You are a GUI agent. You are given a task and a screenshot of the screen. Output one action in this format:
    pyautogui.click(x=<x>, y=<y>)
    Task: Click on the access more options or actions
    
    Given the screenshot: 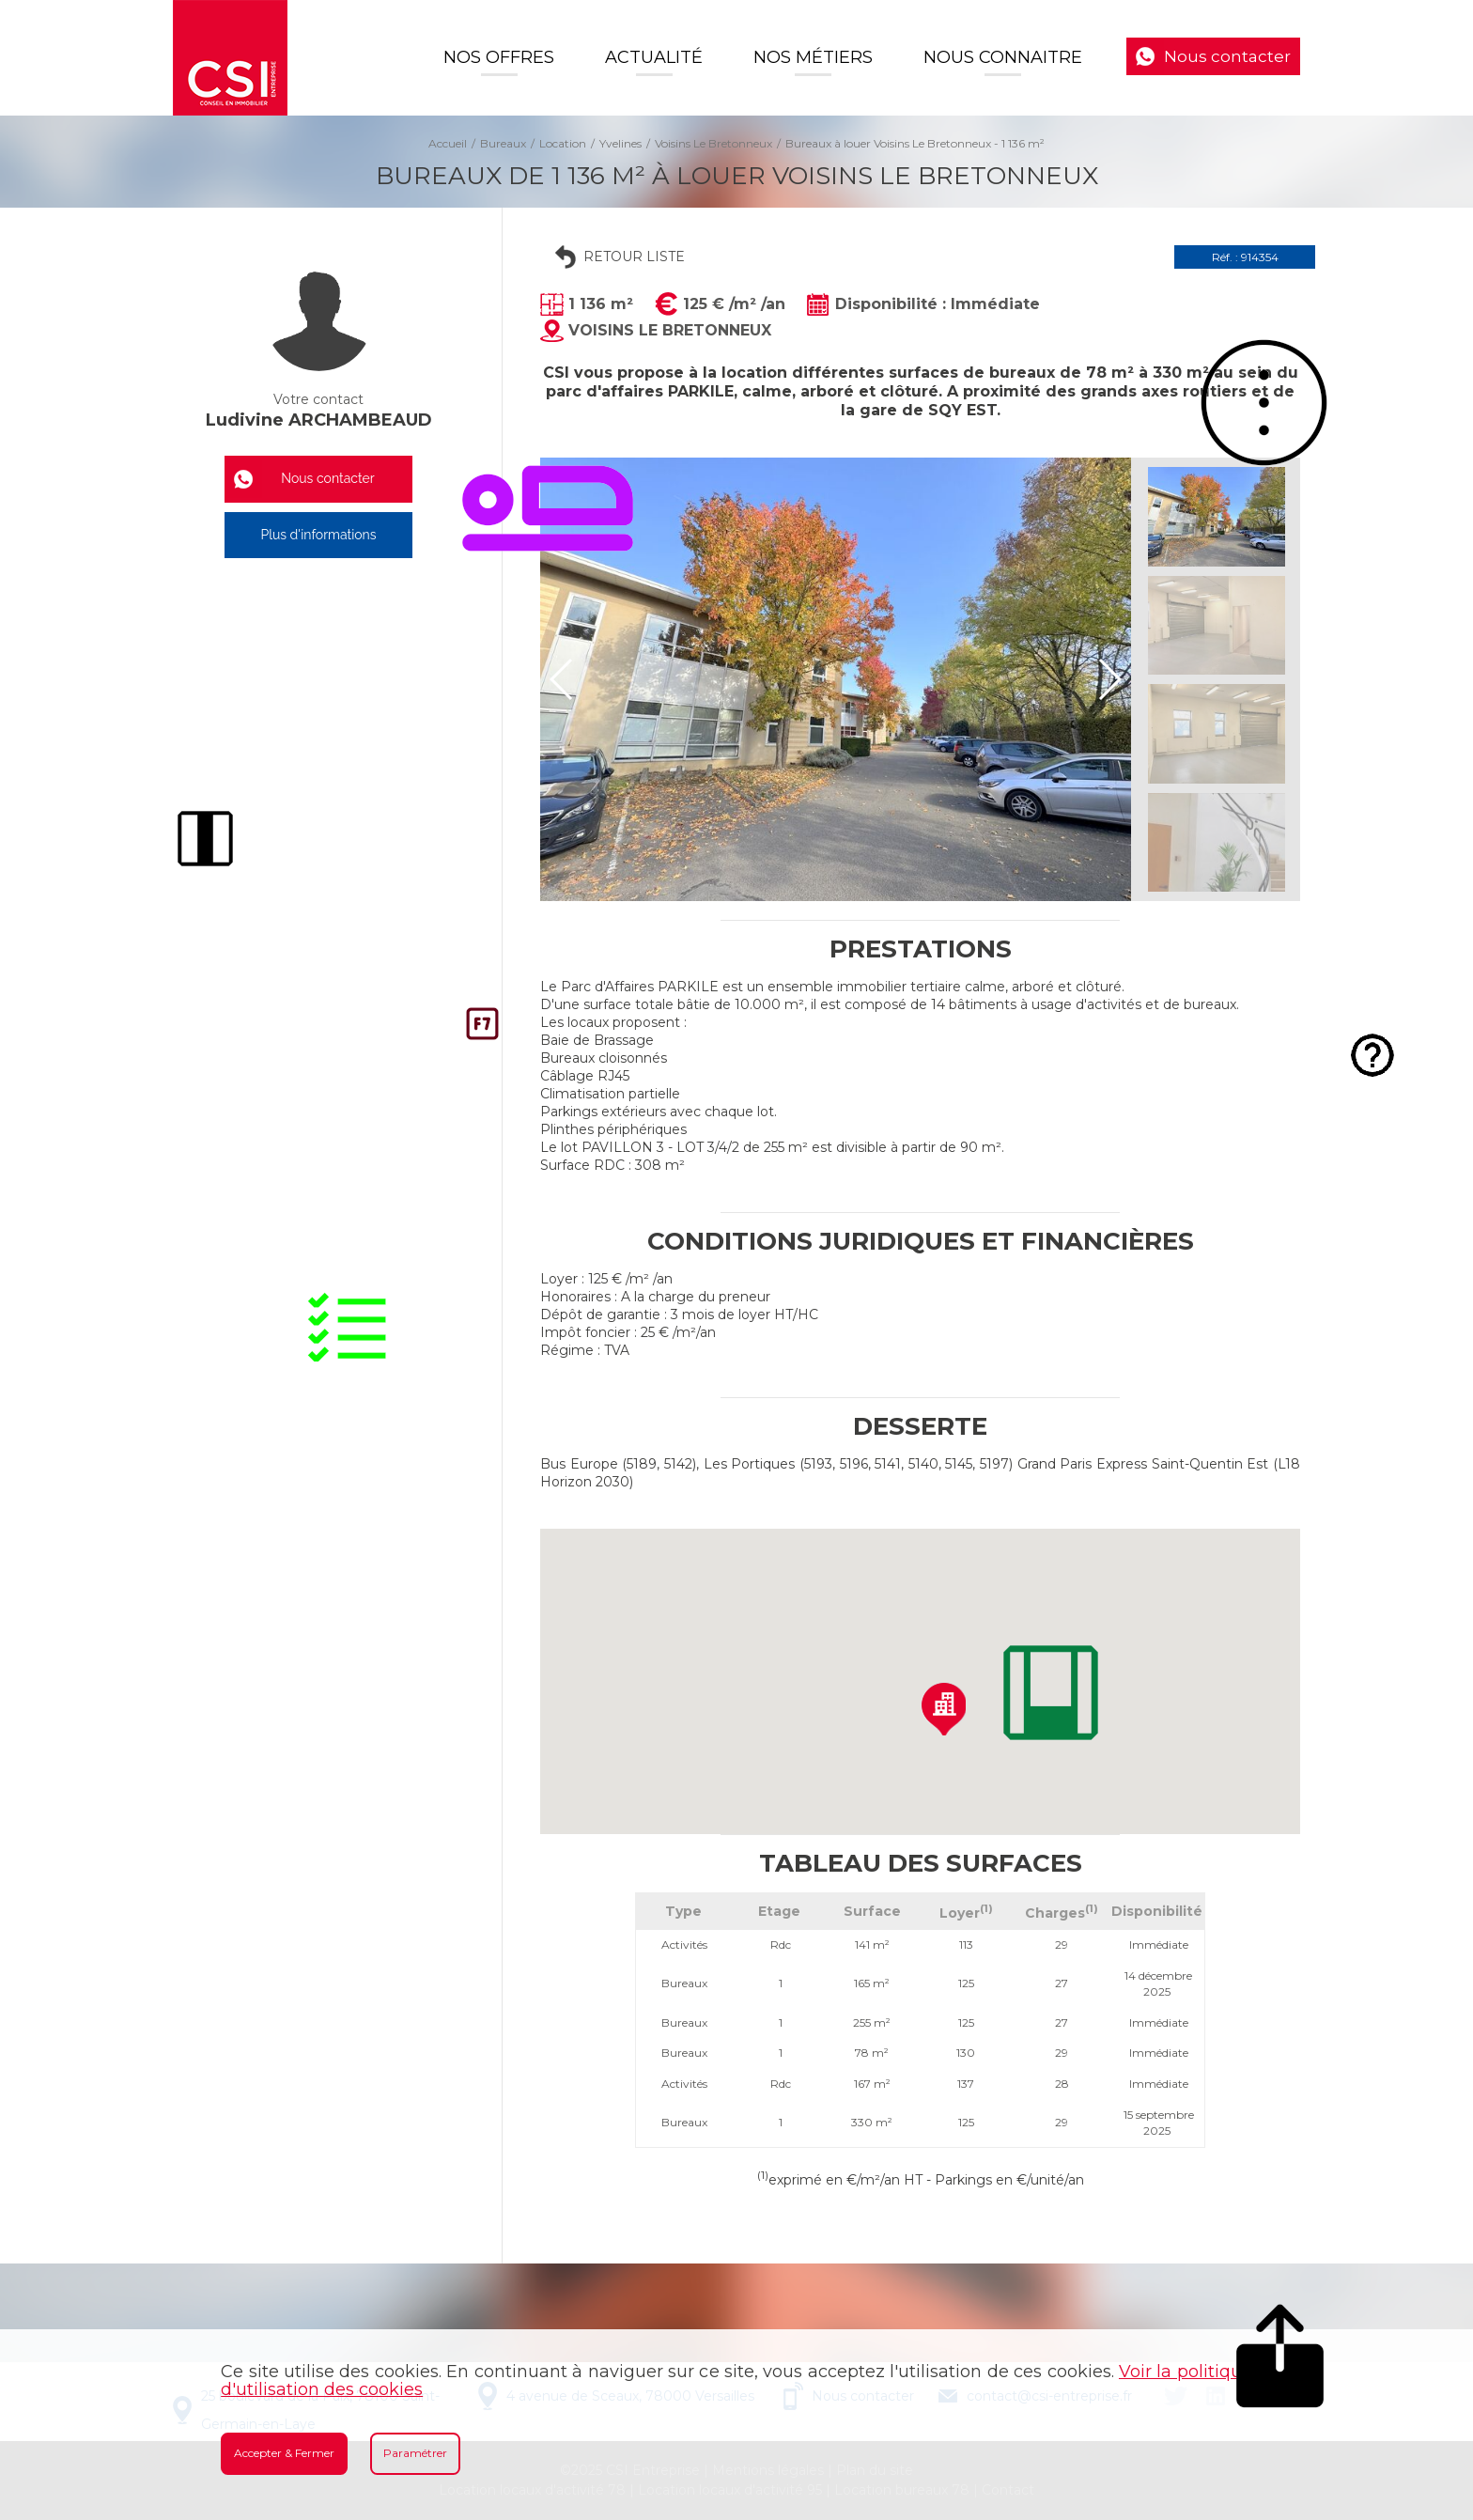 What is the action you would take?
    pyautogui.click(x=1264, y=402)
    